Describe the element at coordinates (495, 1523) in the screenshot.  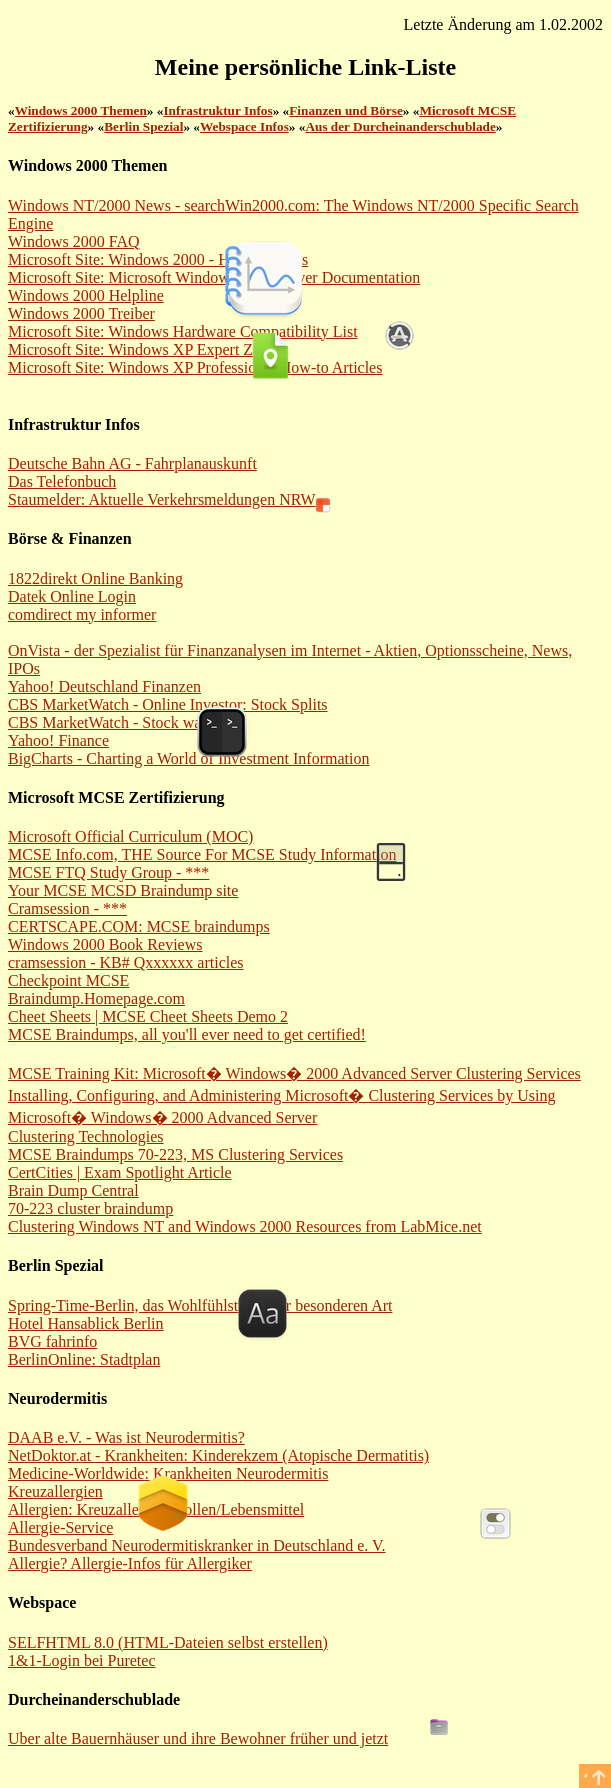
I see `open system tweaks or customization settings` at that location.